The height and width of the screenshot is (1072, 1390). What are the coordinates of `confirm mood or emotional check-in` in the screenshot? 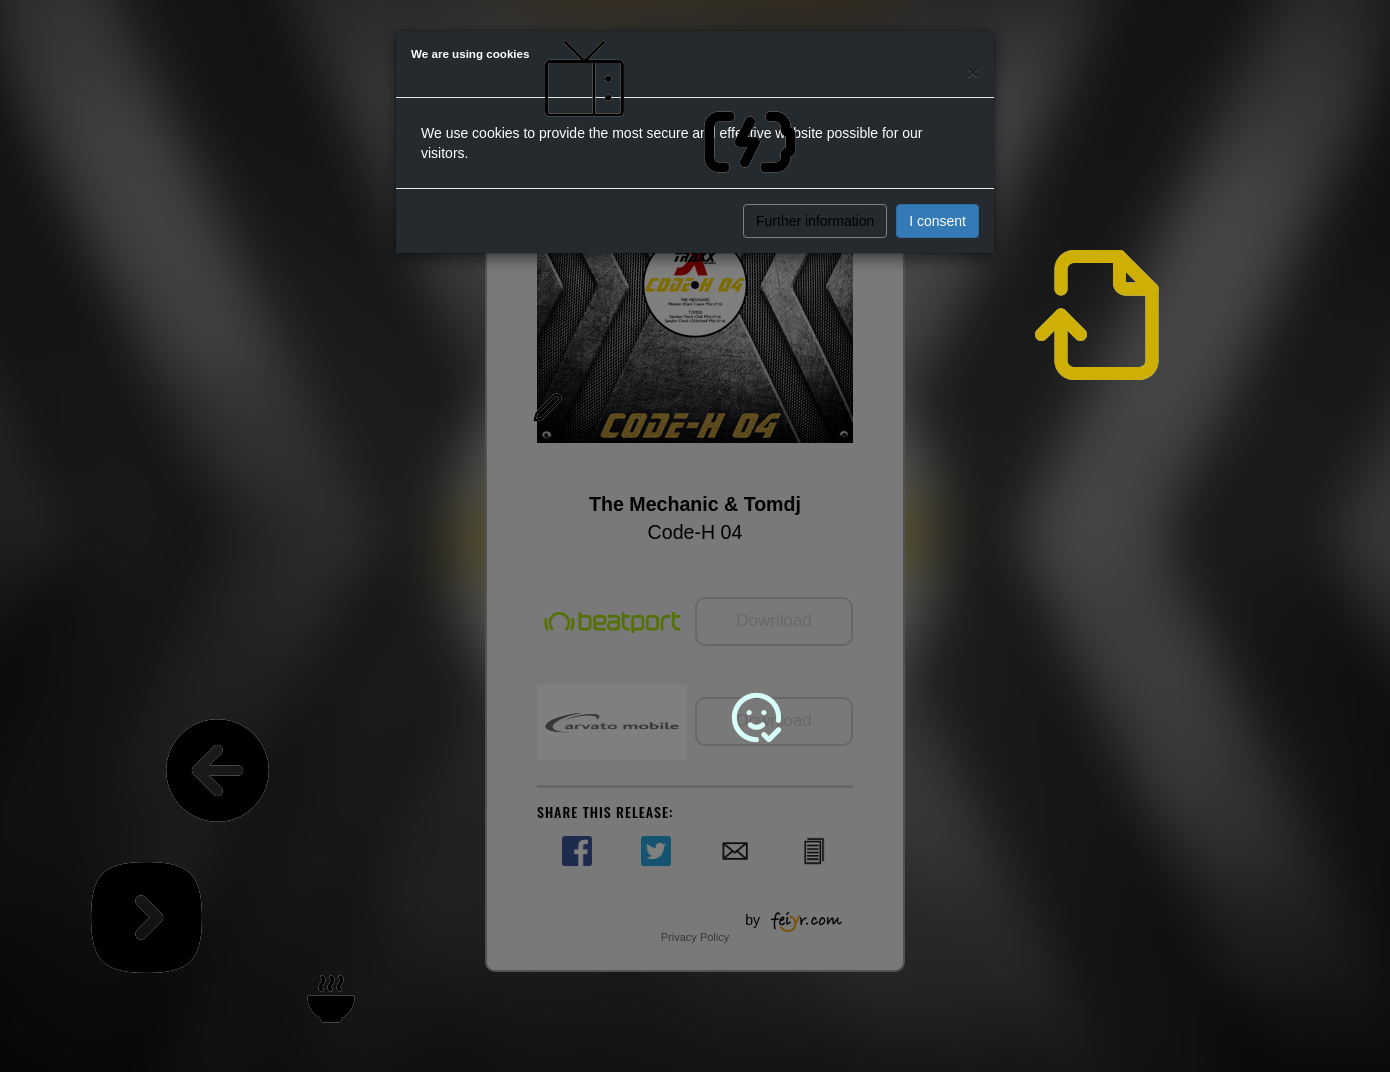 It's located at (756, 717).